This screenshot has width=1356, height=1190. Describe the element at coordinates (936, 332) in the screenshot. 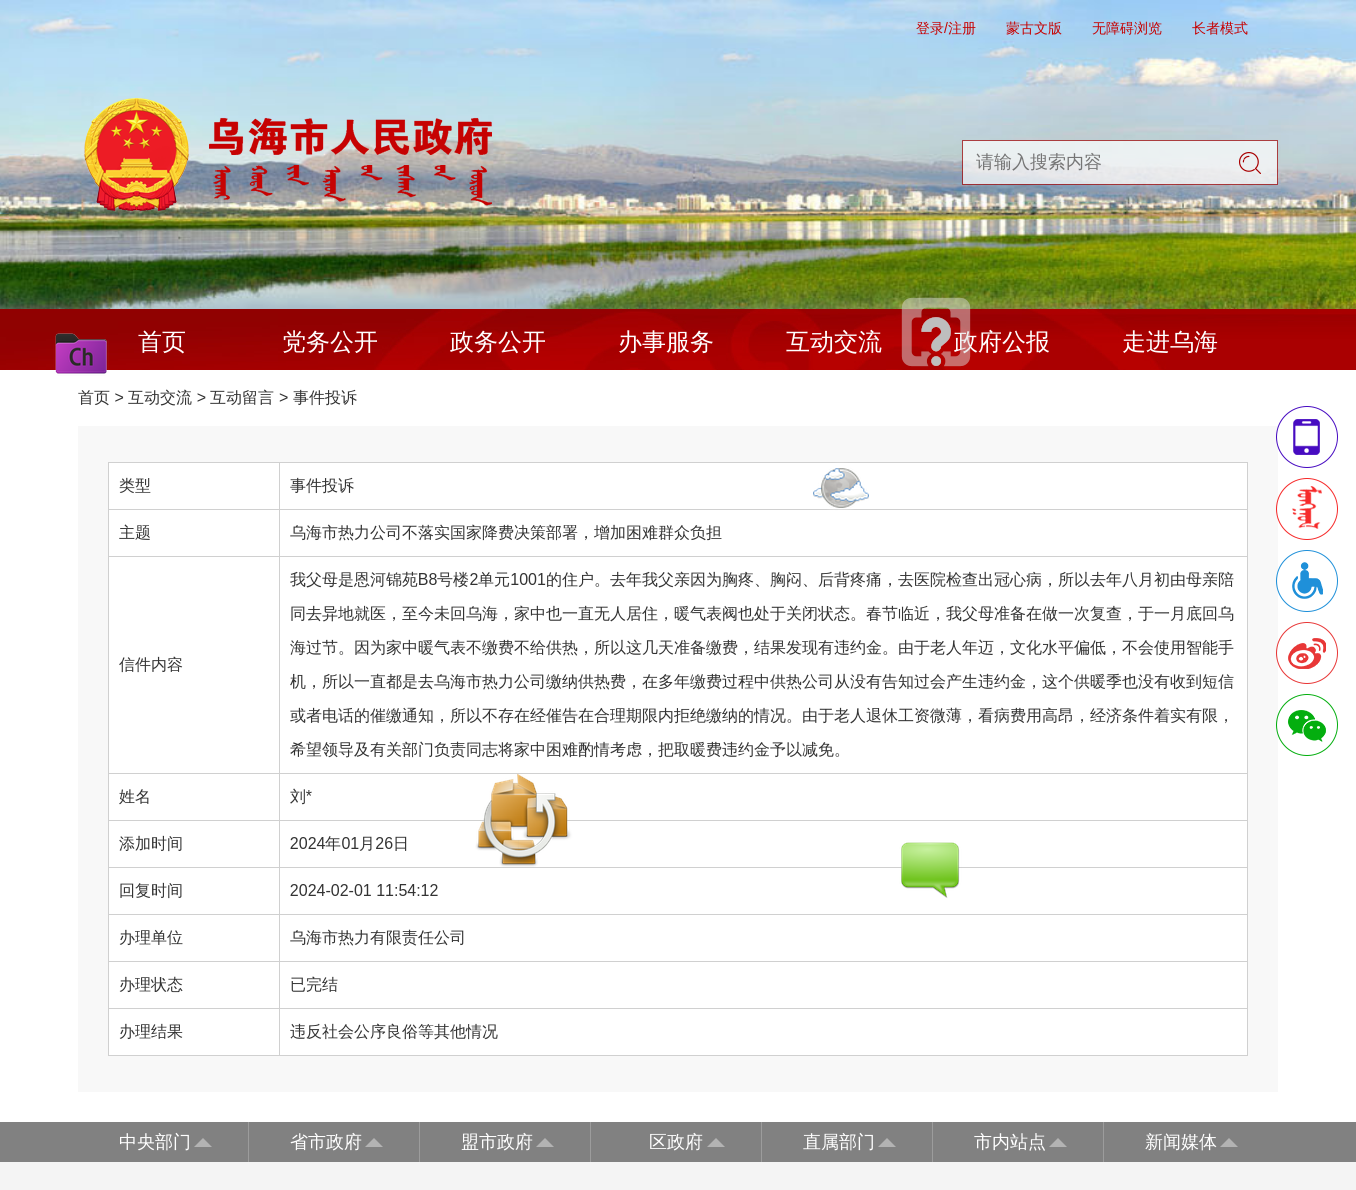

I see `indicates no network route available for wired connection` at that location.